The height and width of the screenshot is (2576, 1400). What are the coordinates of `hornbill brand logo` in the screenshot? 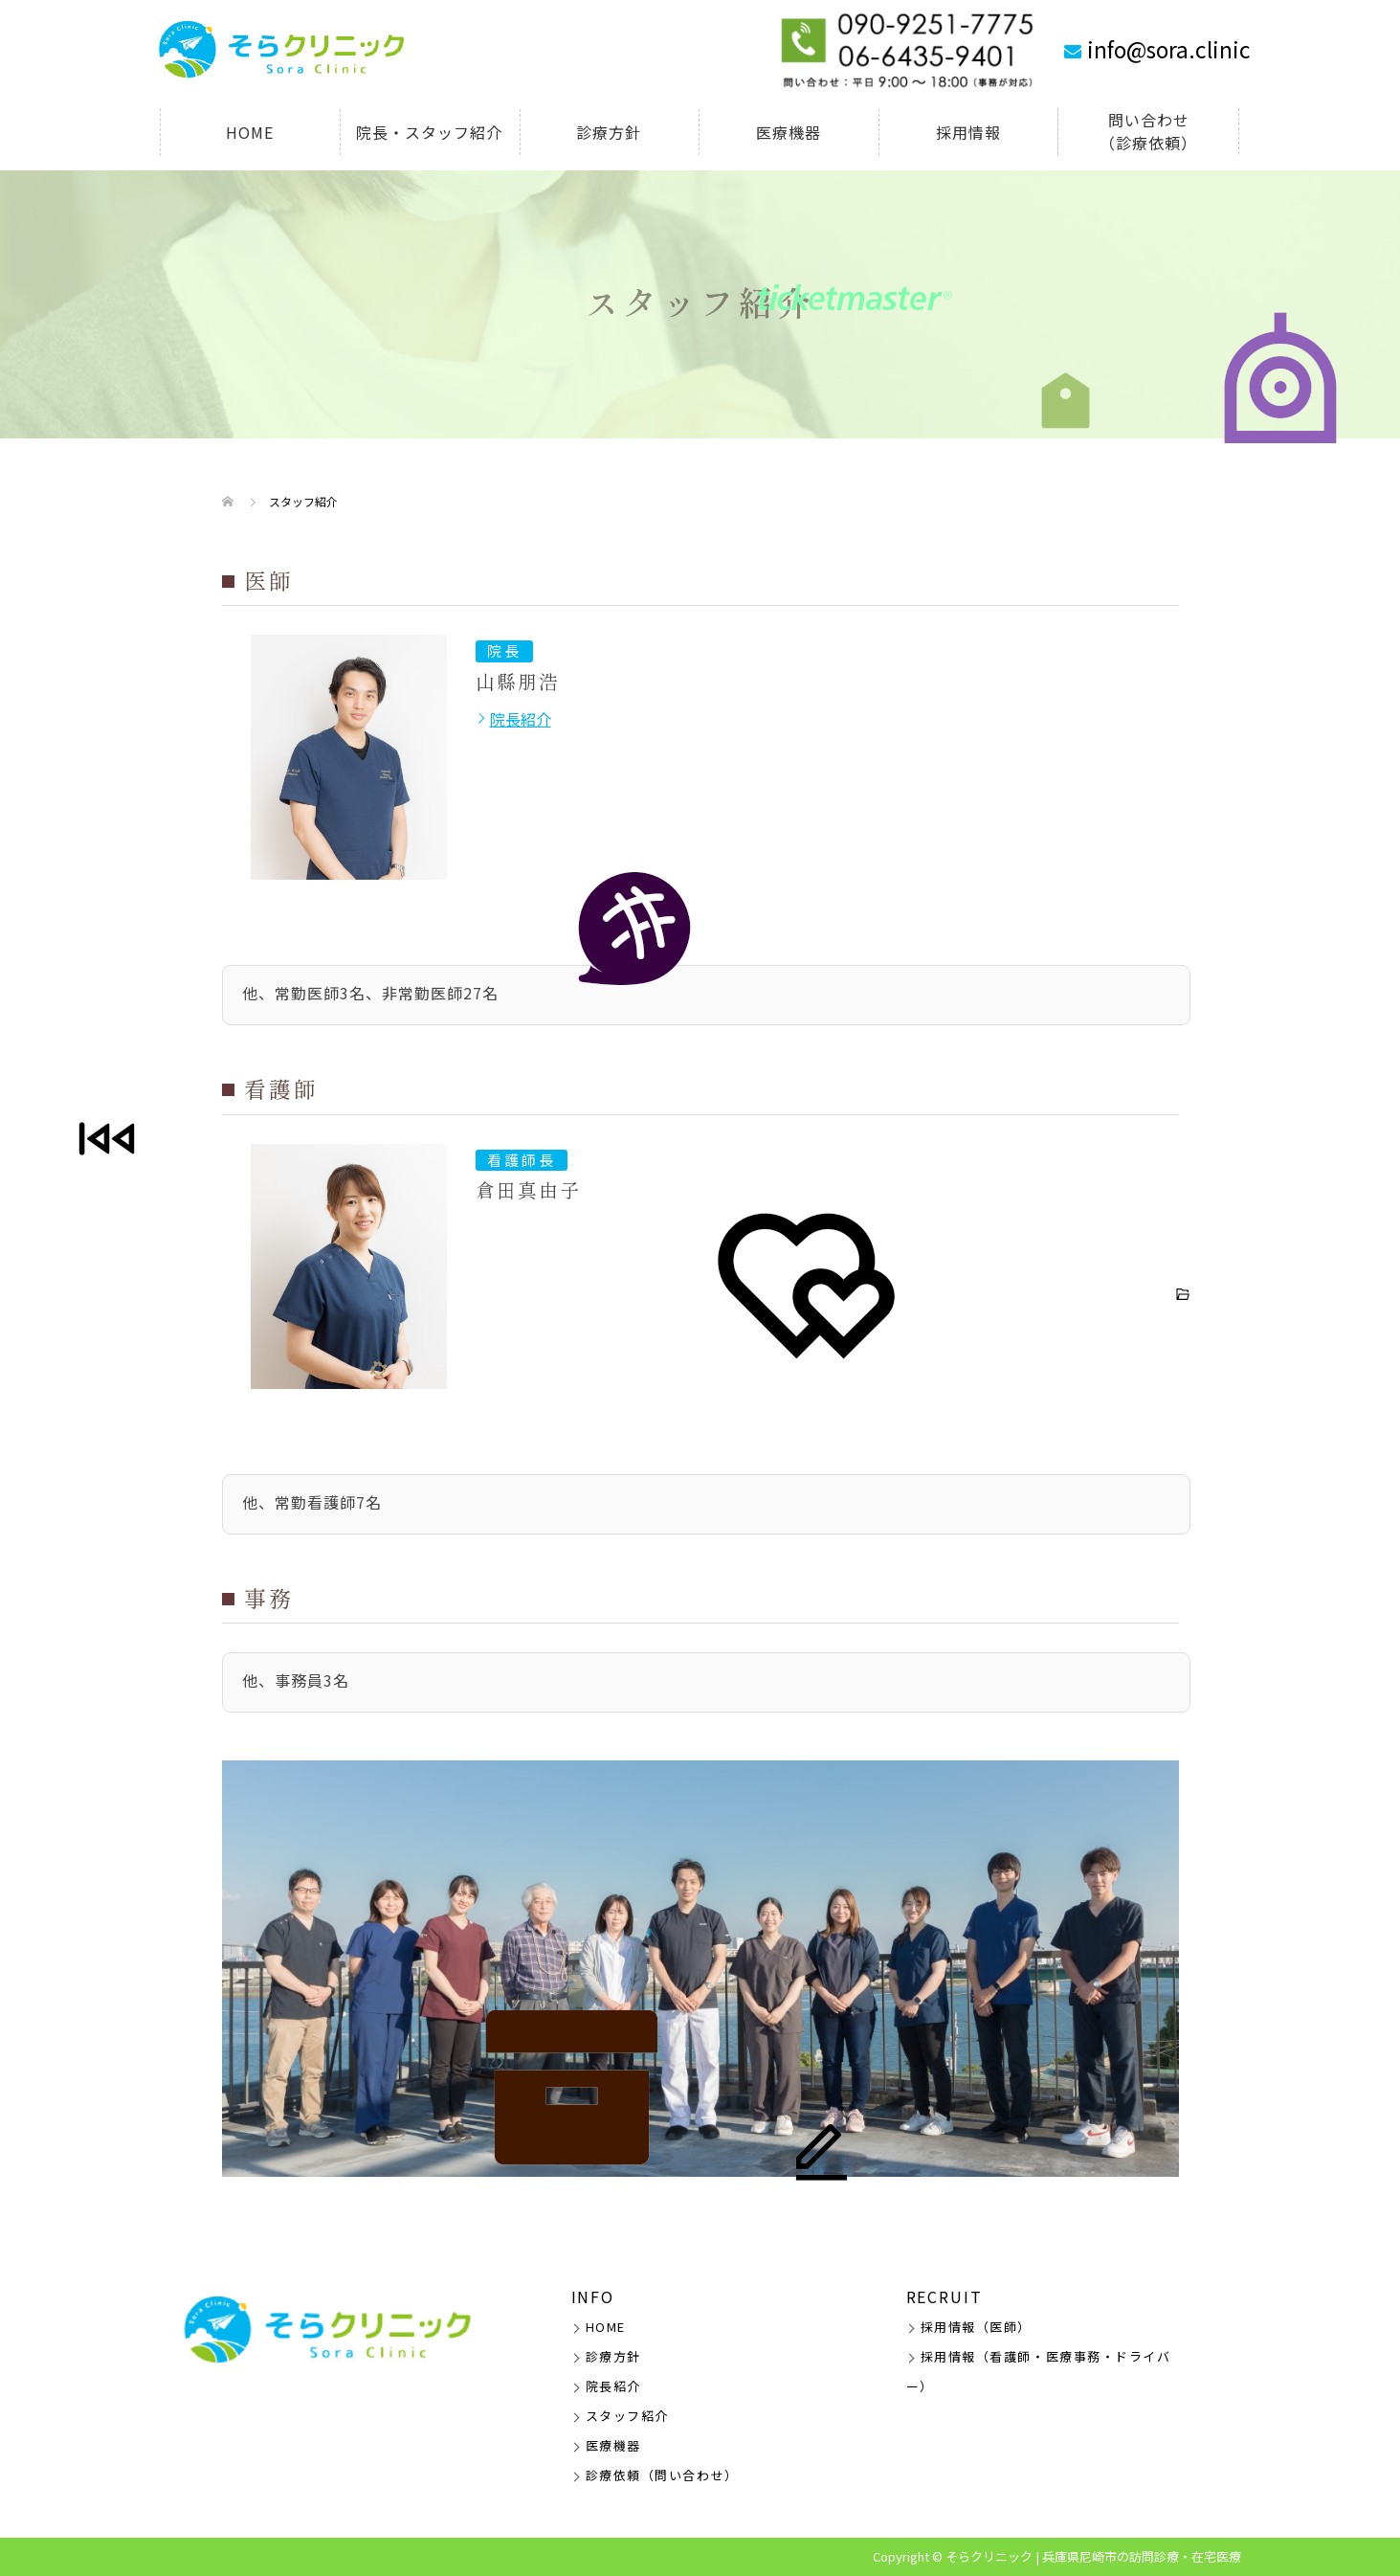 It's located at (378, 1369).